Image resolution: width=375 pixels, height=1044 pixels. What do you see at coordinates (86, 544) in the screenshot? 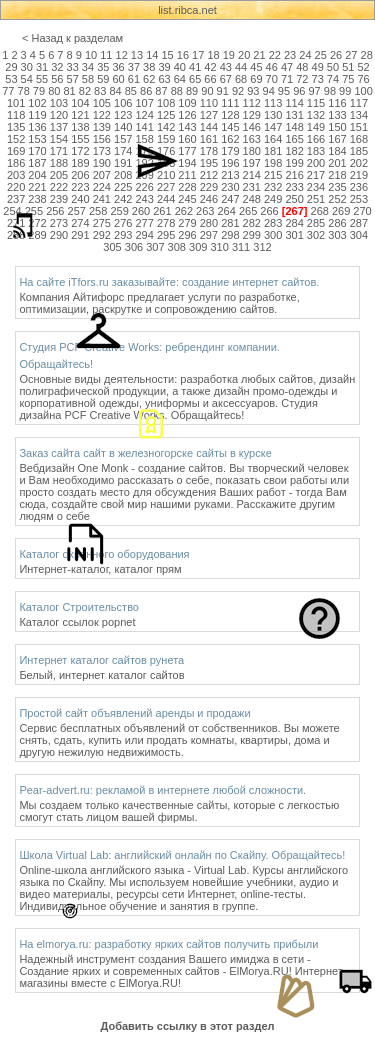
I see `open or view an INI configuration file` at bounding box center [86, 544].